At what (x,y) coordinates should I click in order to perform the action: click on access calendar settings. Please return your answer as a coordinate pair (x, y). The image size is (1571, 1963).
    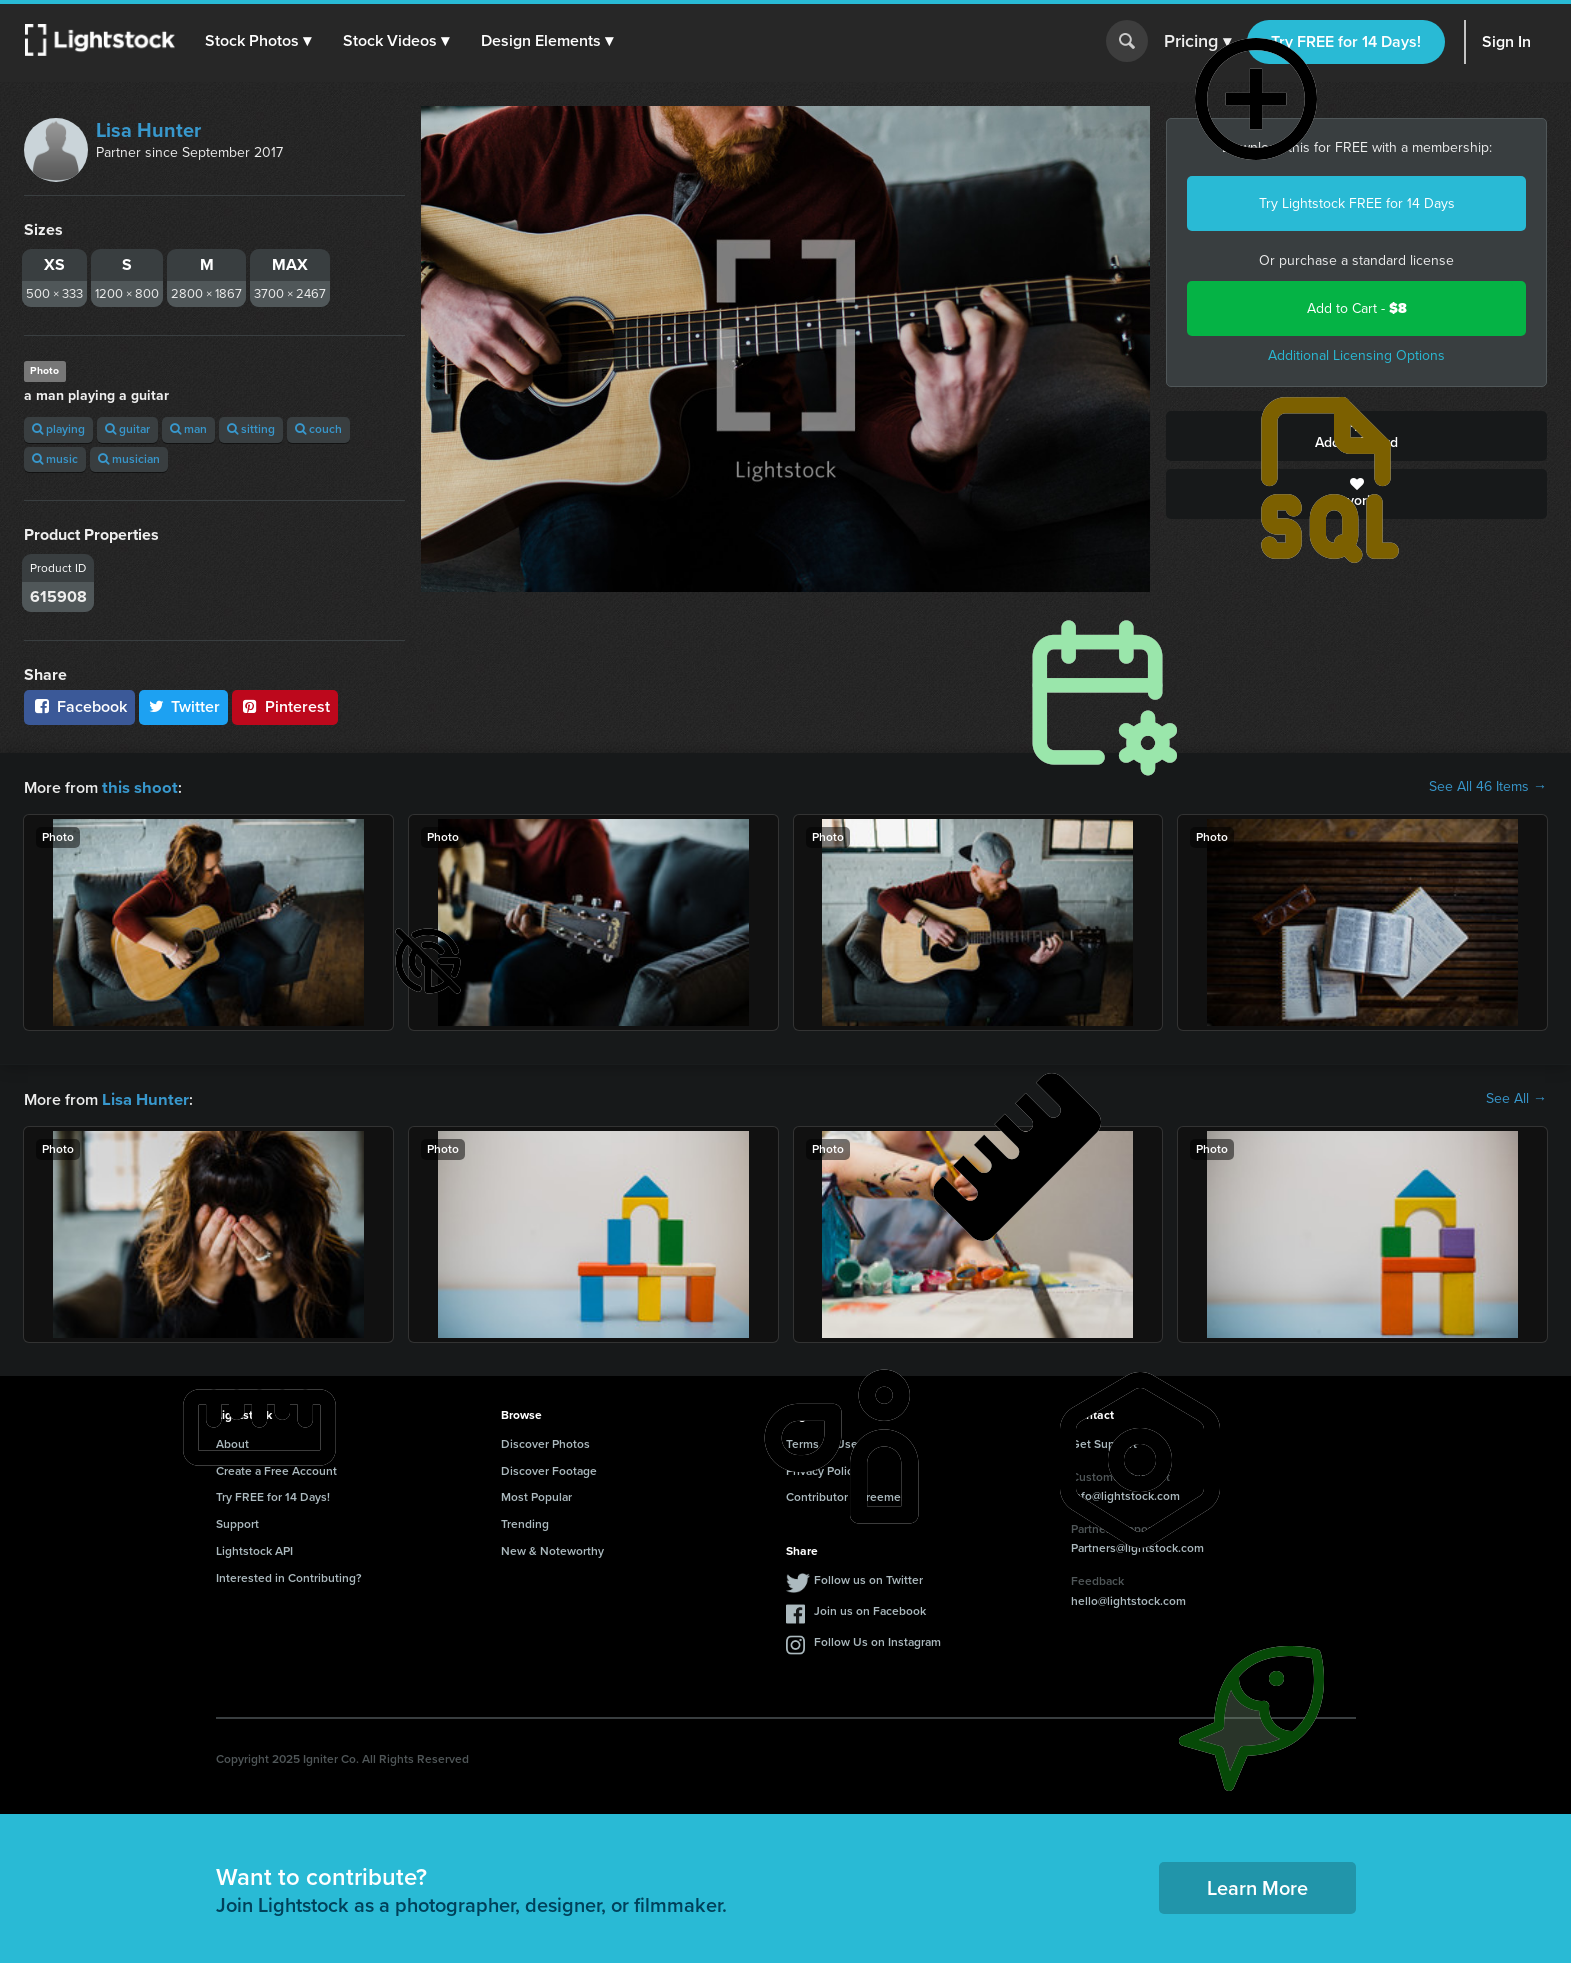
    Looking at the image, I should click on (1097, 692).